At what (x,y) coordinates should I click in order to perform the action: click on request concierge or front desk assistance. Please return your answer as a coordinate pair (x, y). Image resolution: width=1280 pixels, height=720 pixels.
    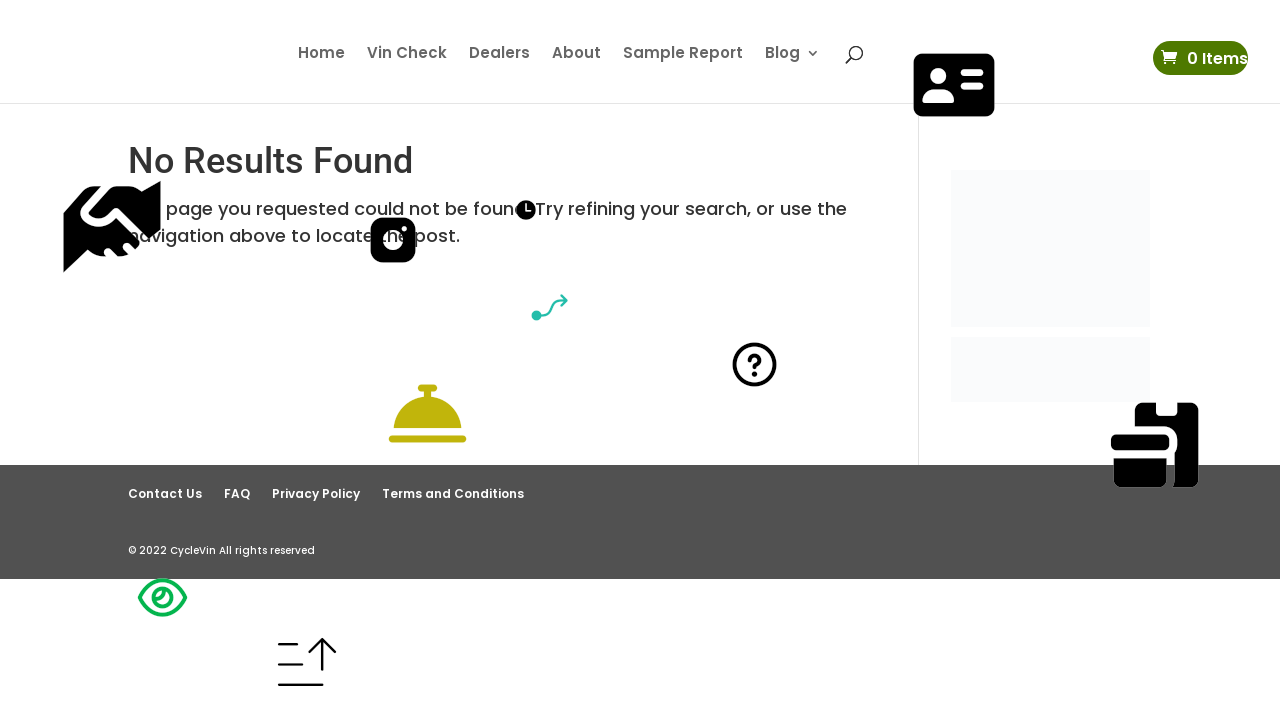
    Looking at the image, I should click on (427, 413).